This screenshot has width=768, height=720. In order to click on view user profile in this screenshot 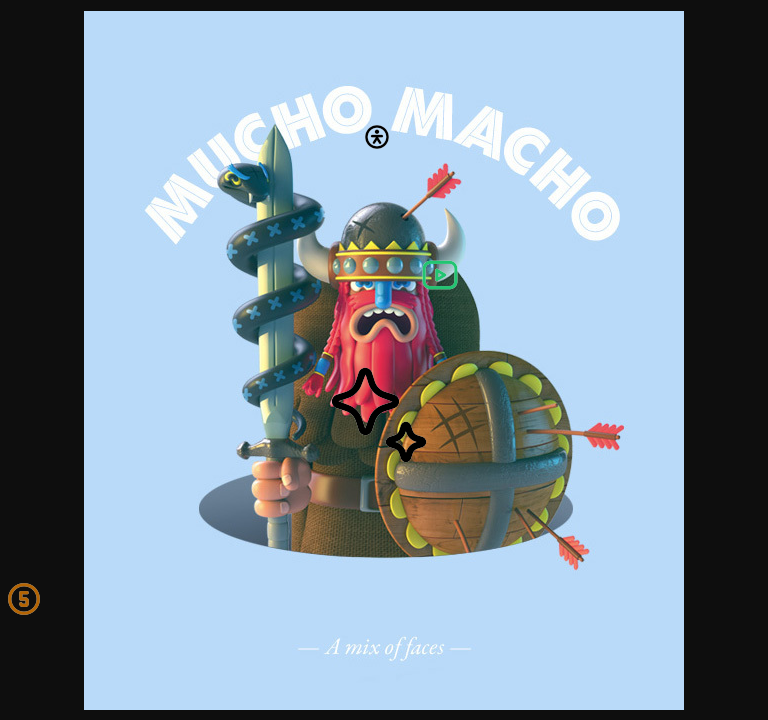, I will do `click(377, 137)`.